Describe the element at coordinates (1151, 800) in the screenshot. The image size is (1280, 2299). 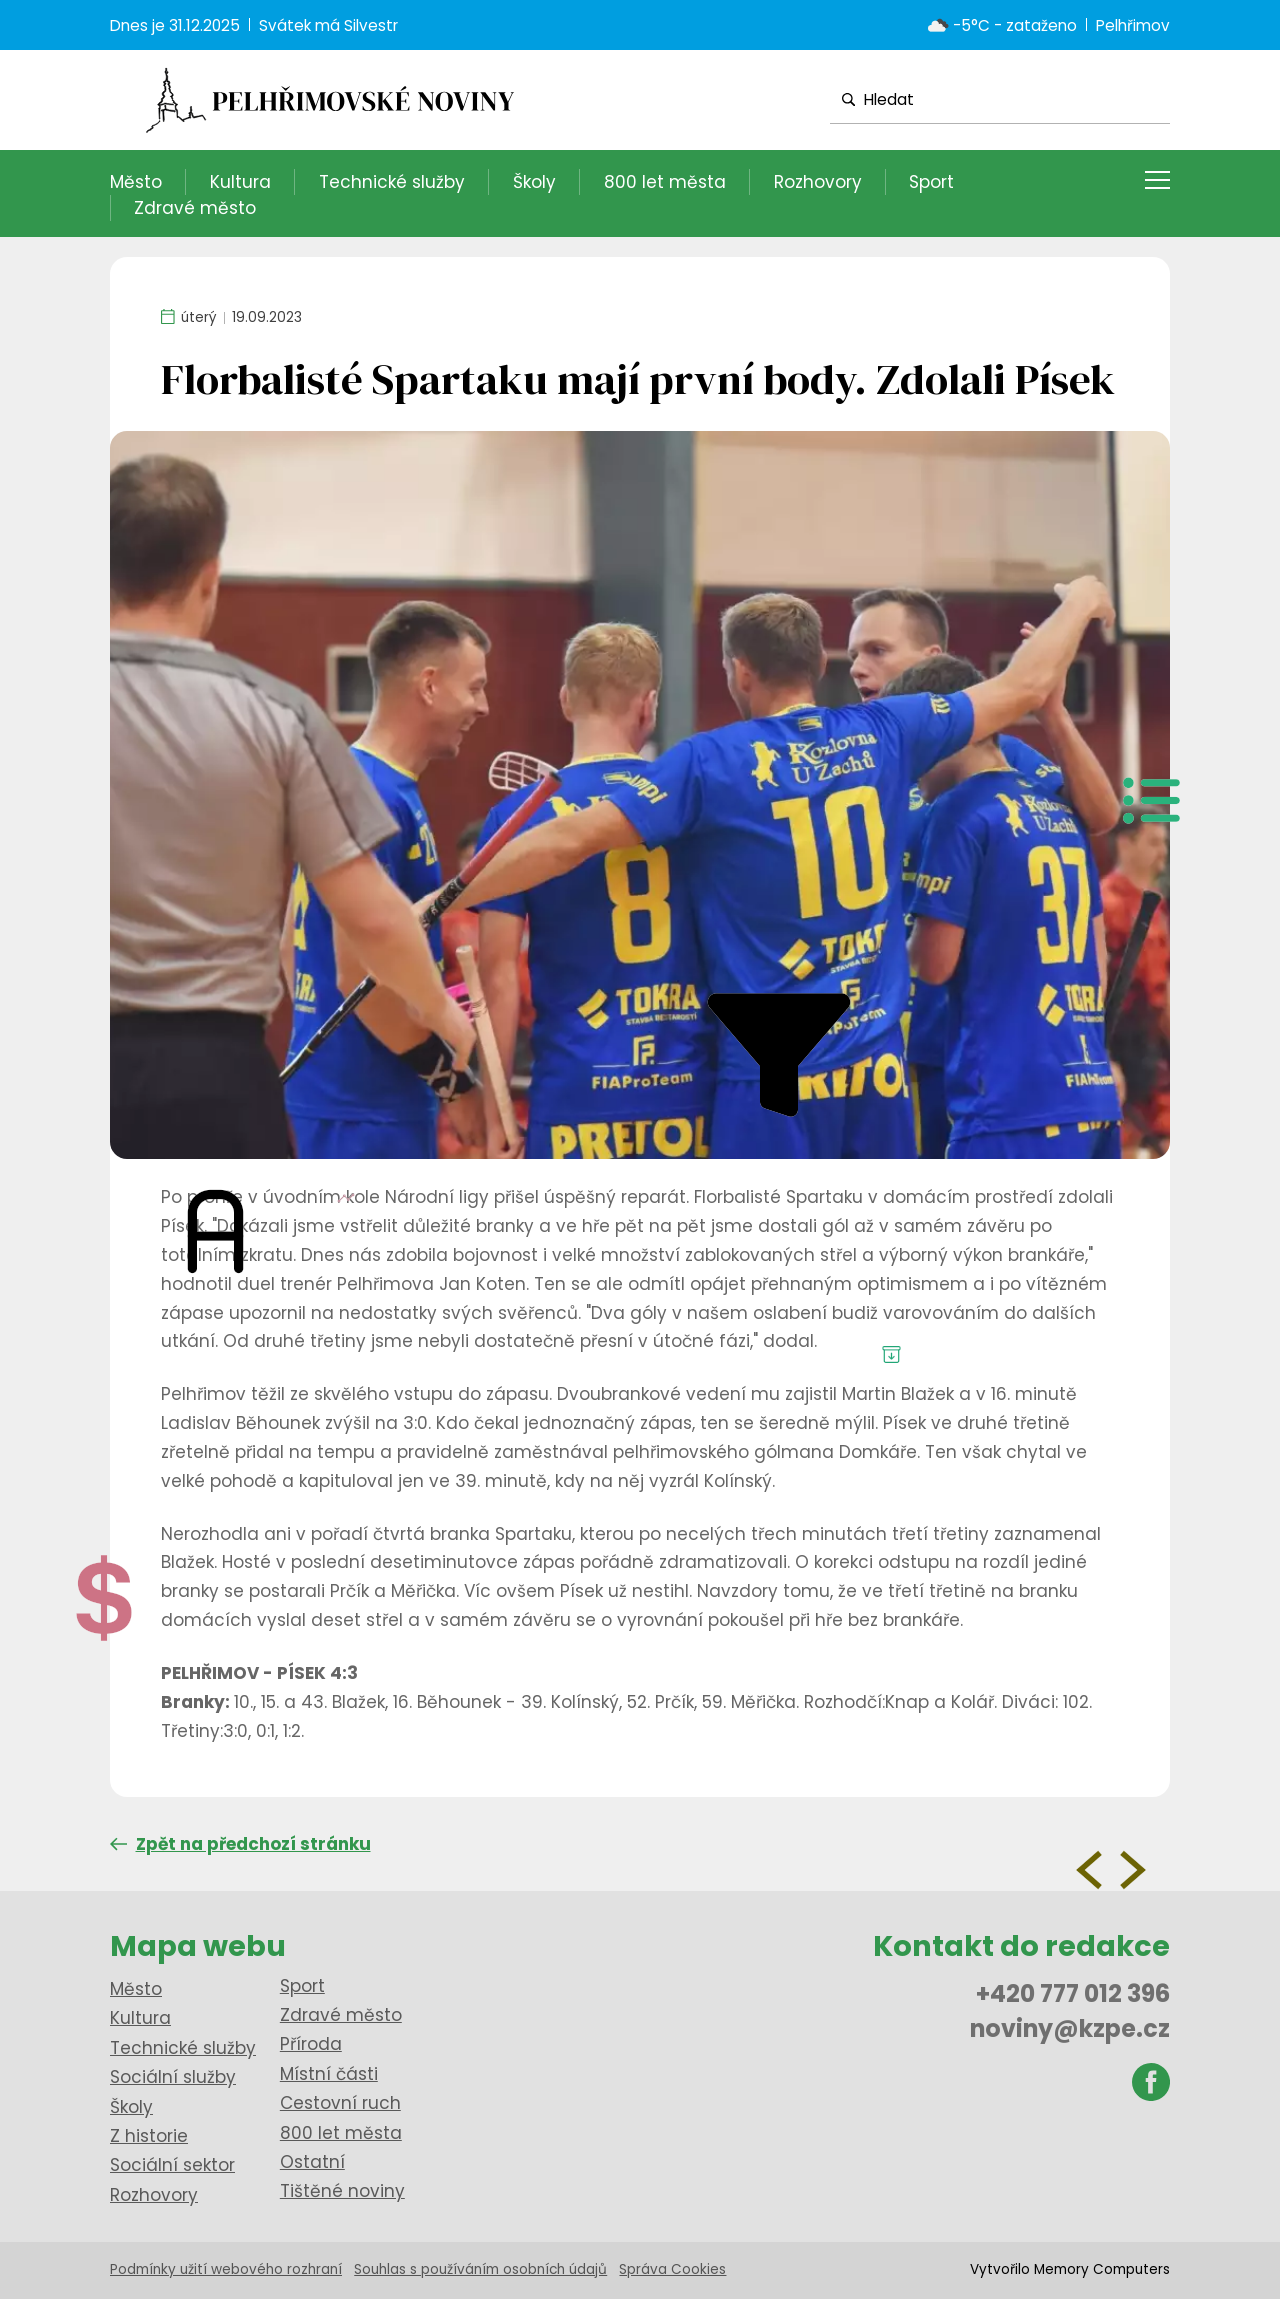
I see `view items in a bulleted list format` at that location.